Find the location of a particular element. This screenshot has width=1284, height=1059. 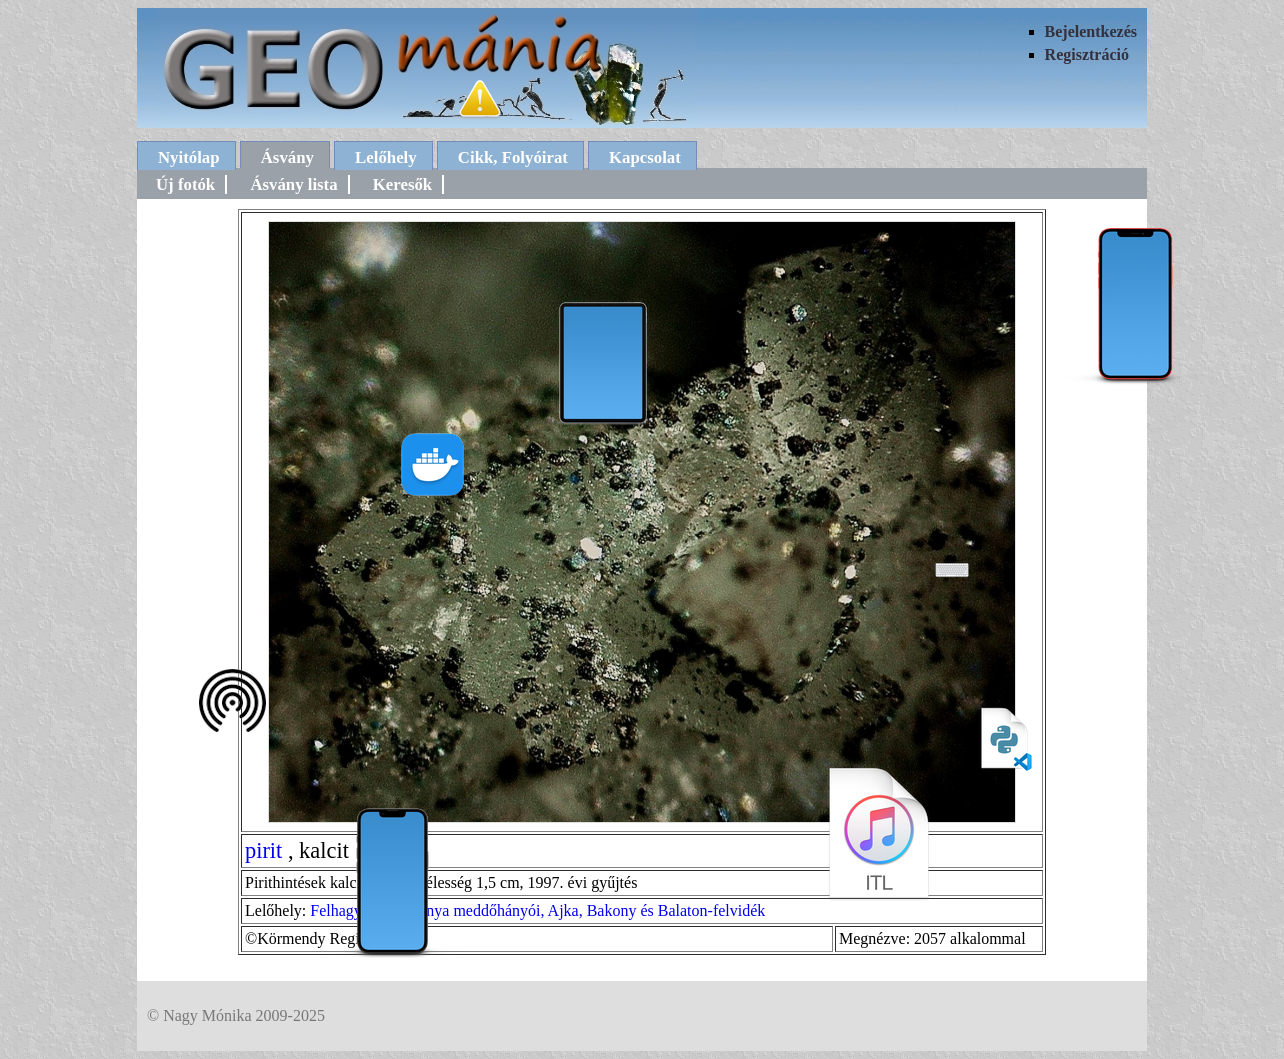

connect to a wireless keyboard is located at coordinates (952, 570).